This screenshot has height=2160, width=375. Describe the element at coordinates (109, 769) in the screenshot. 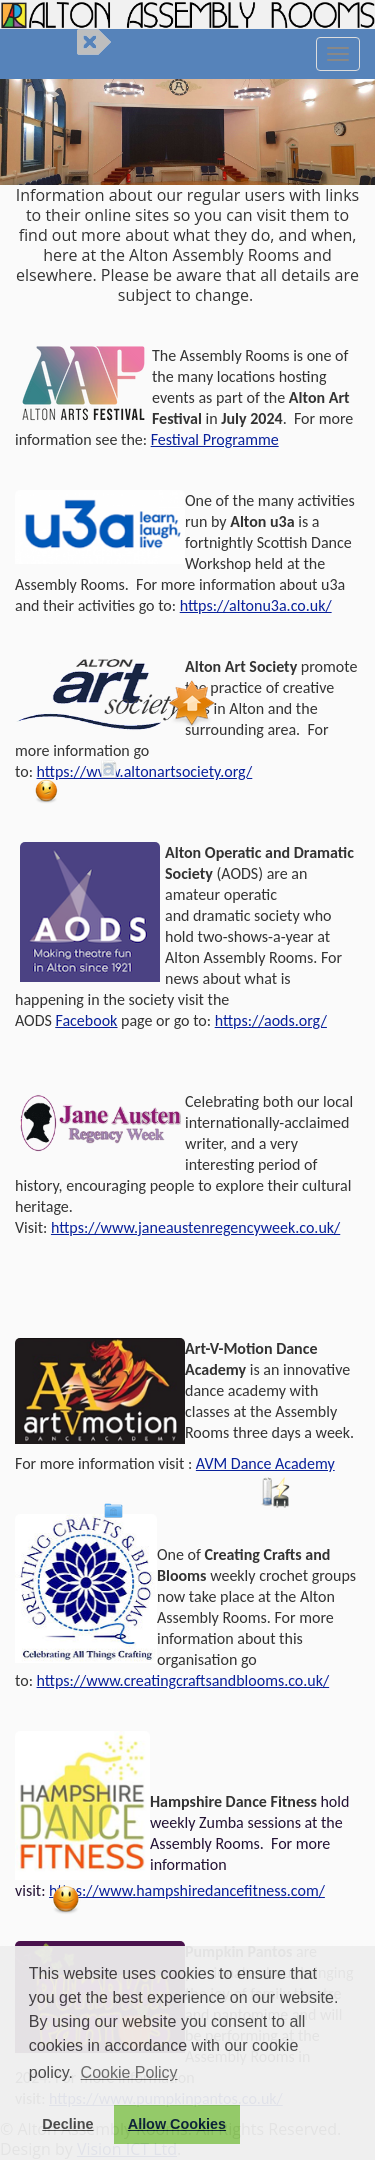

I see `a font file type indicator` at that location.